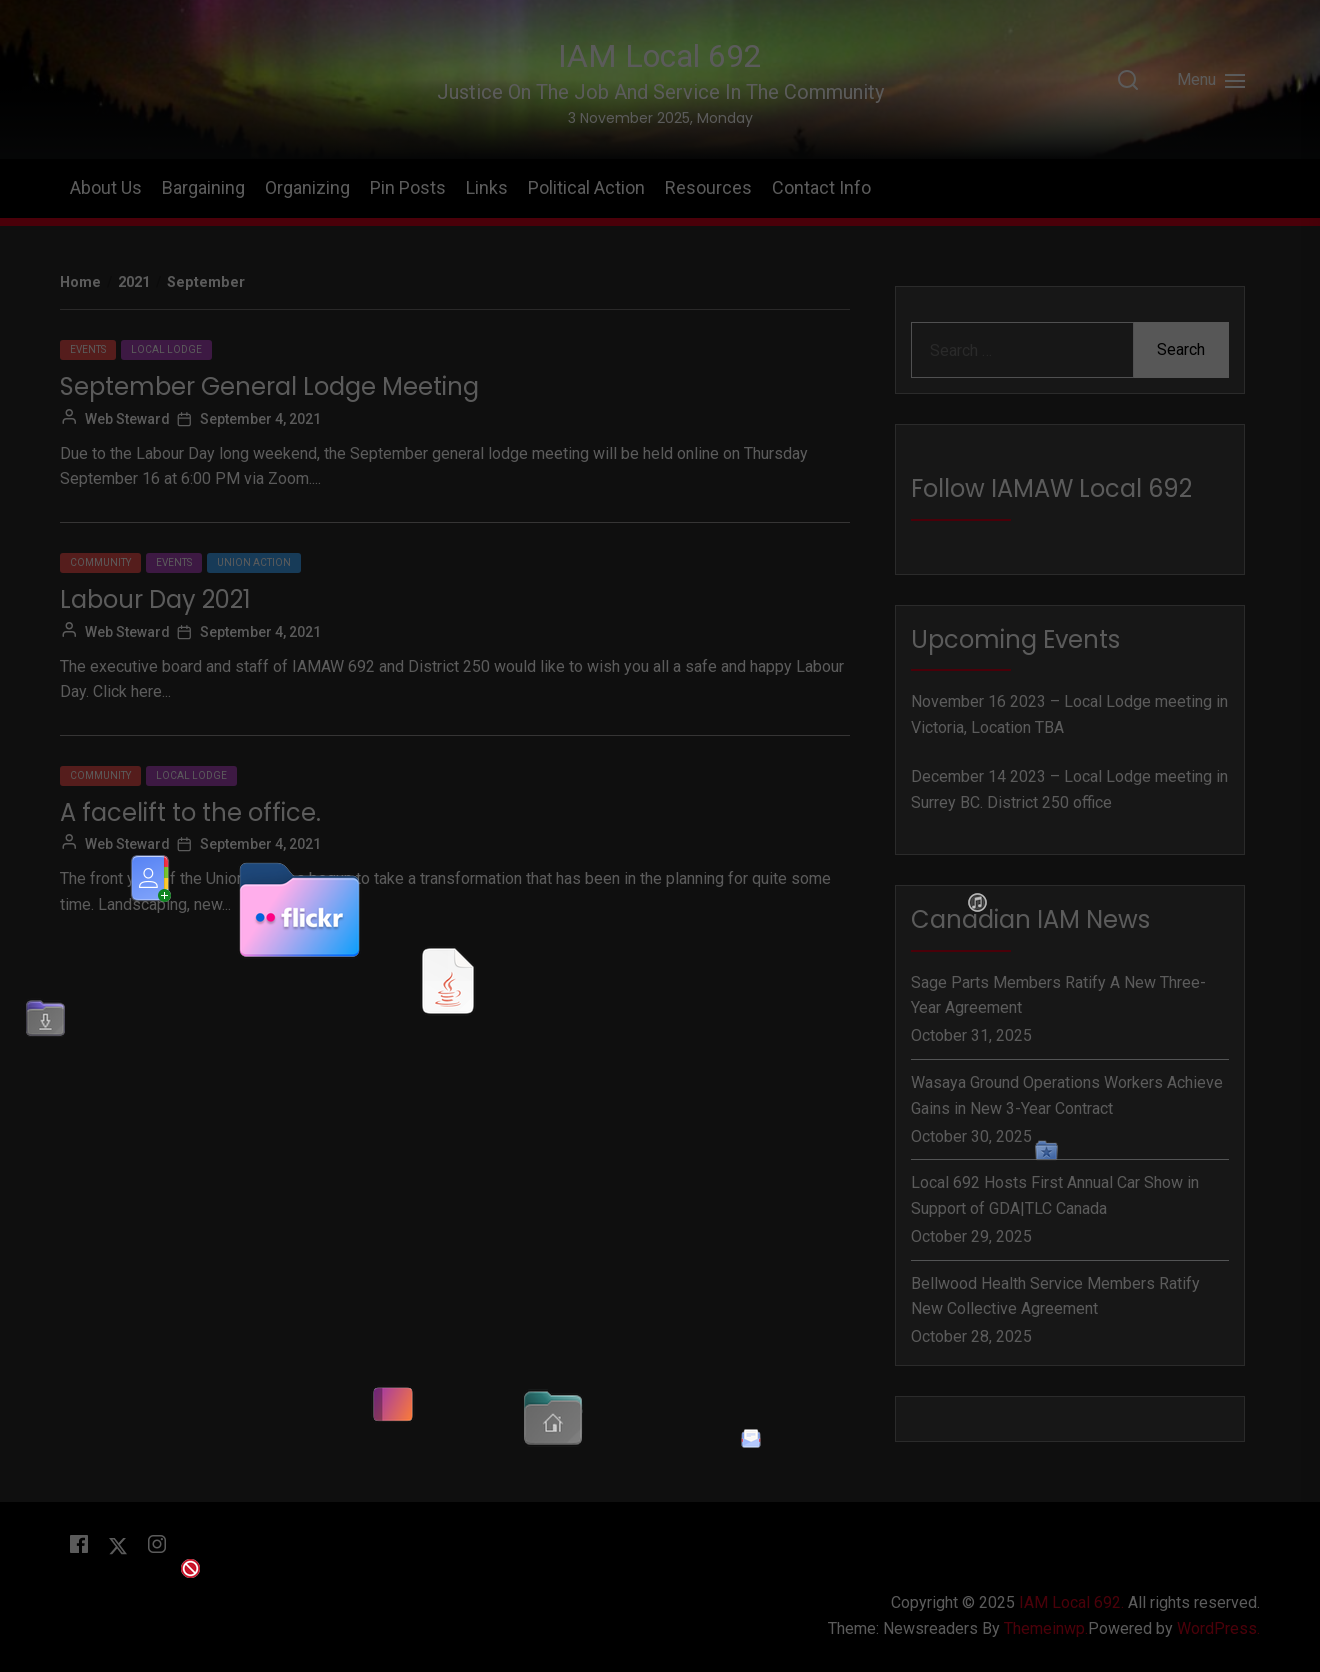 This screenshot has height=1672, width=1320. Describe the element at coordinates (751, 1439) in the screenshot. I see `indicates a message has been read` at that location.